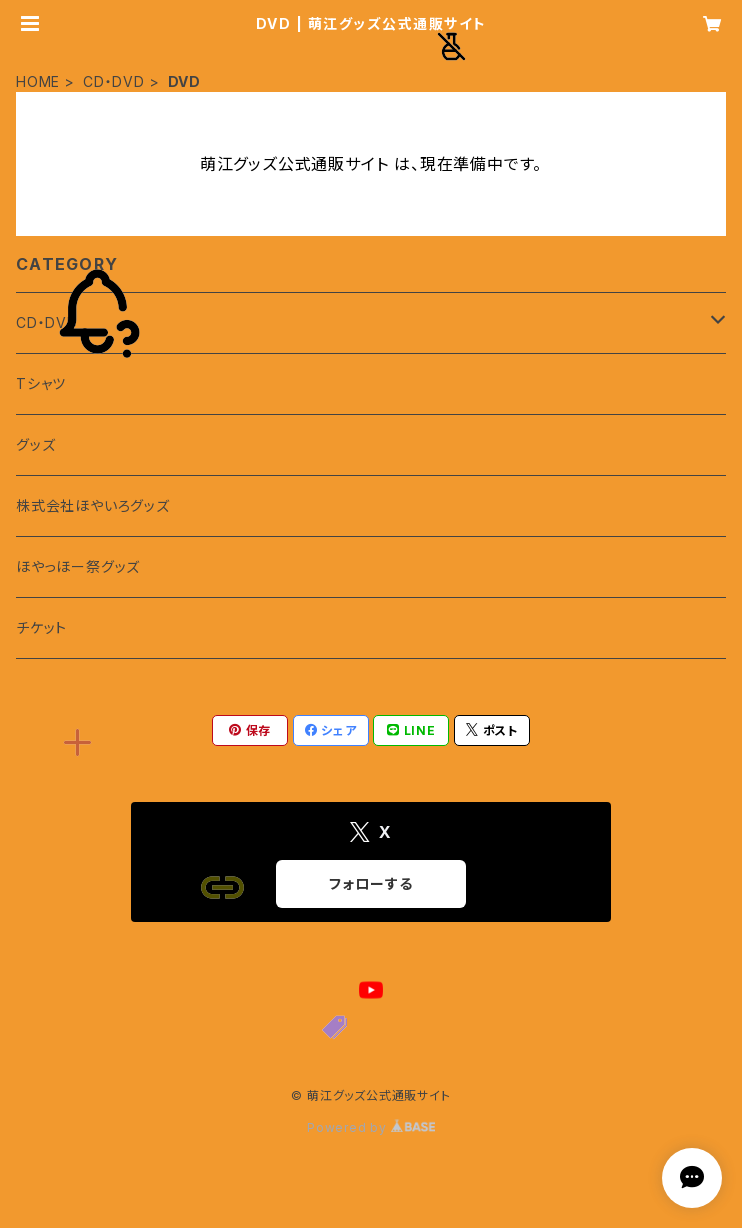 This screenshot has width=742, height=1228. Describe the element at coordinates (222, 887) in the screenshot. I see `copy or share a link` at that location.